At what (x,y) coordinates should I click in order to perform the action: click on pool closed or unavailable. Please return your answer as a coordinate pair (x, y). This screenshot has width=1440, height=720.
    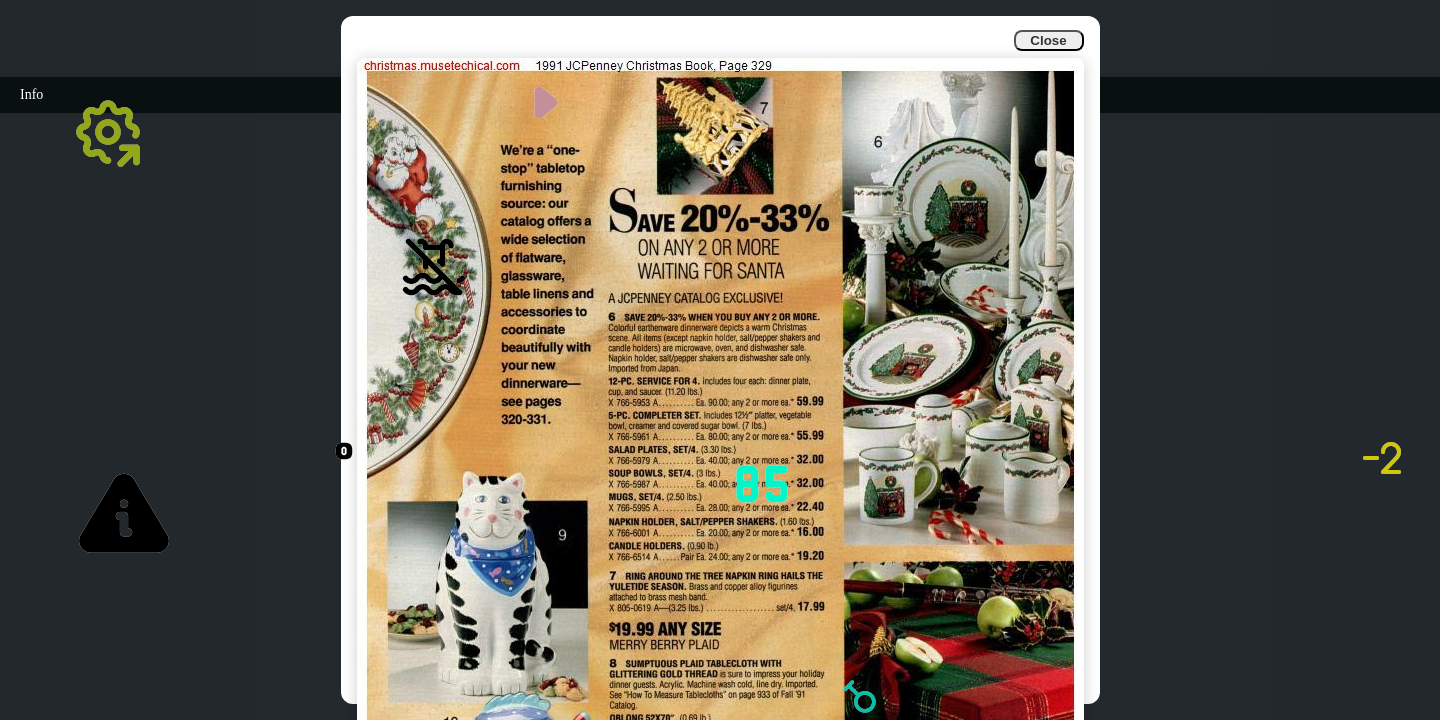
    Looking at the image, I should click on (434, 267).